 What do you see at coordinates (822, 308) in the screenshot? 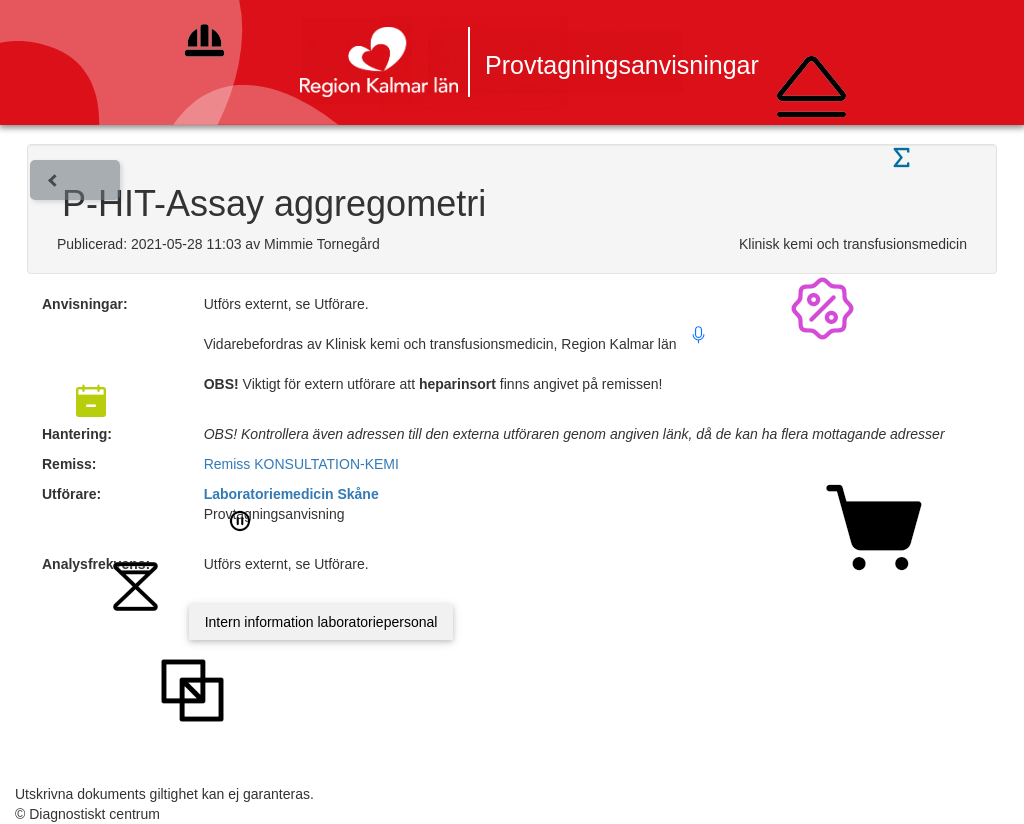
I see `view available discounts or promotions` at bounding box center [822, 308].